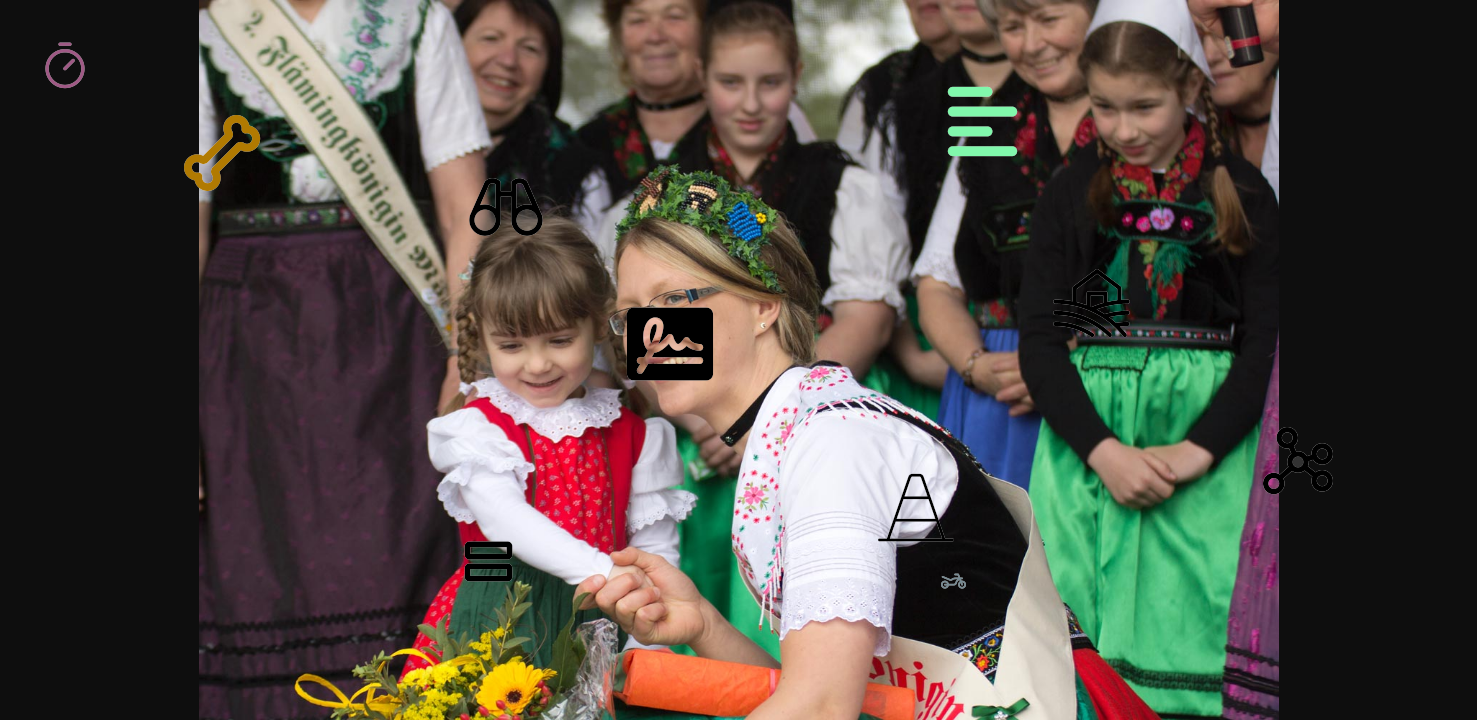 This screenshot has width=1477, height=720. Describe the element at coordinates (222, 153) in the screenshot. I see `access pet-related features or settings` at that location.